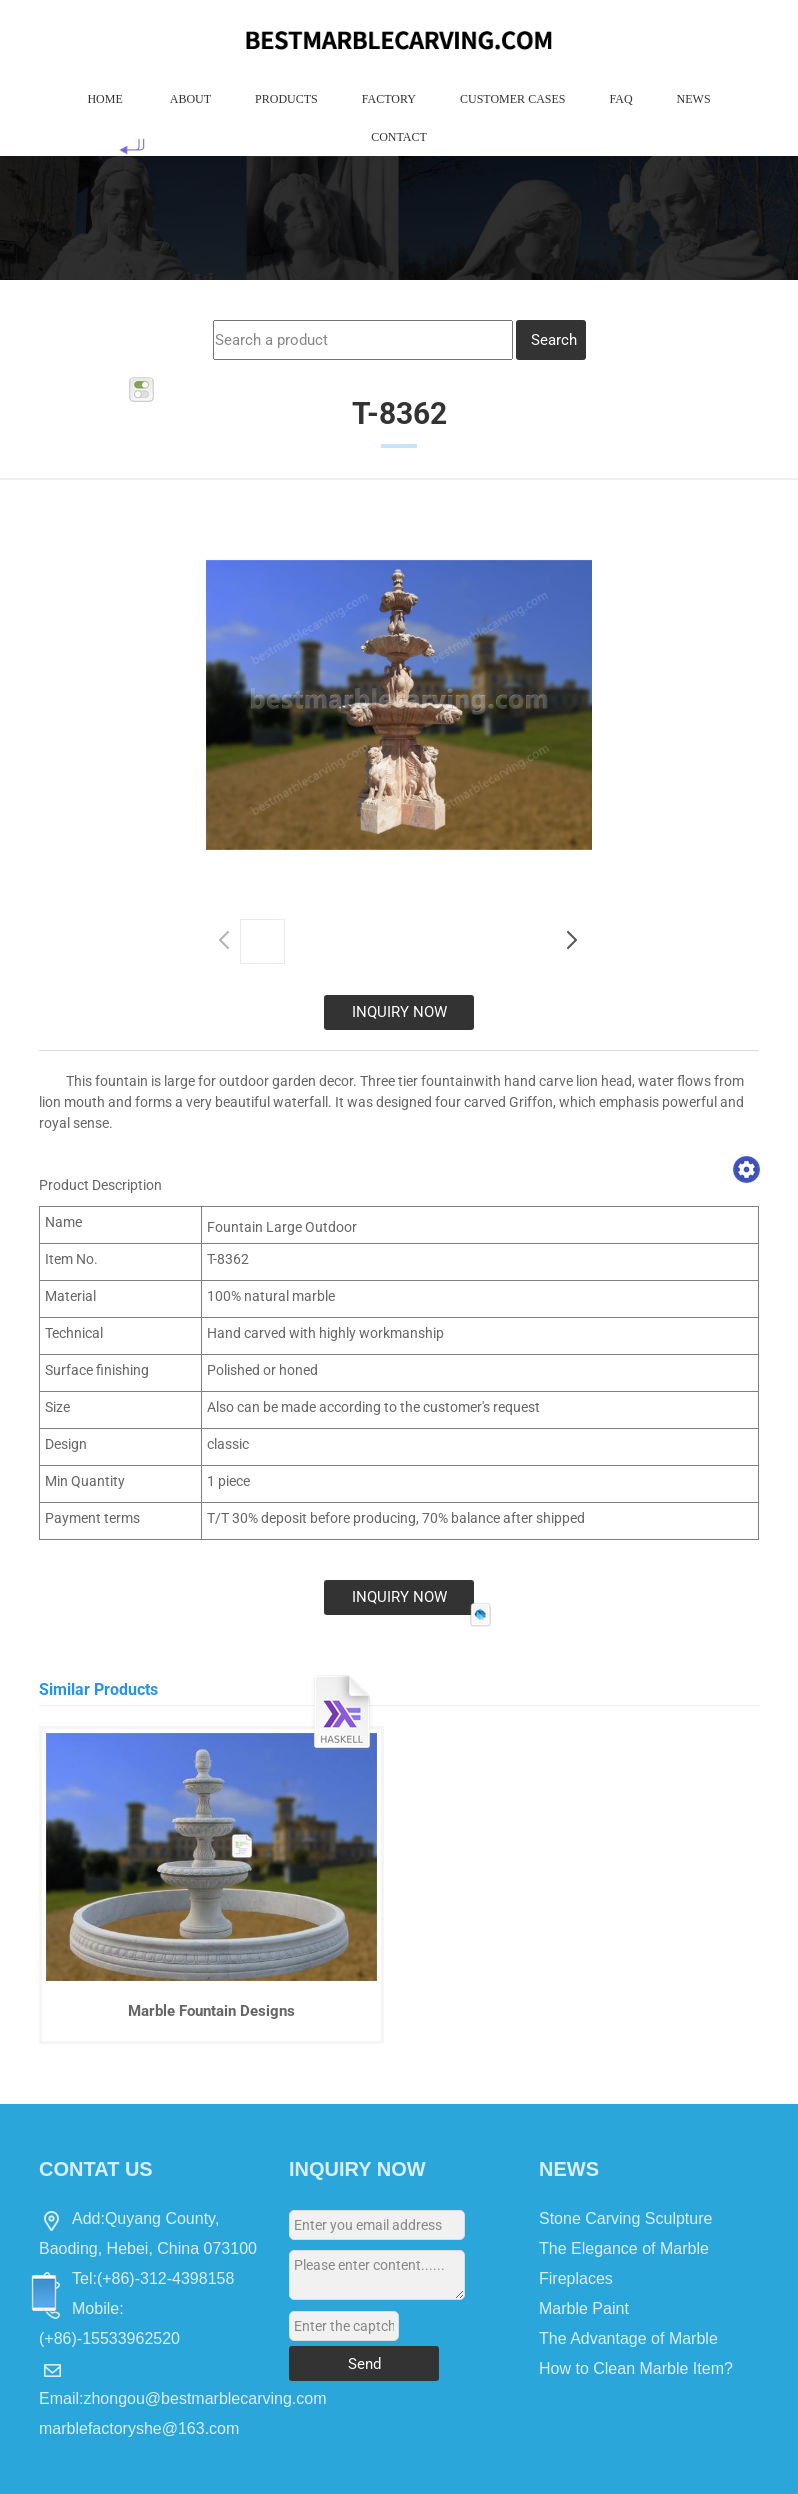 The image size is (798, 2494). I want to click on iPad Mini 3 device with cellular connectivity, so click(44, 2290).